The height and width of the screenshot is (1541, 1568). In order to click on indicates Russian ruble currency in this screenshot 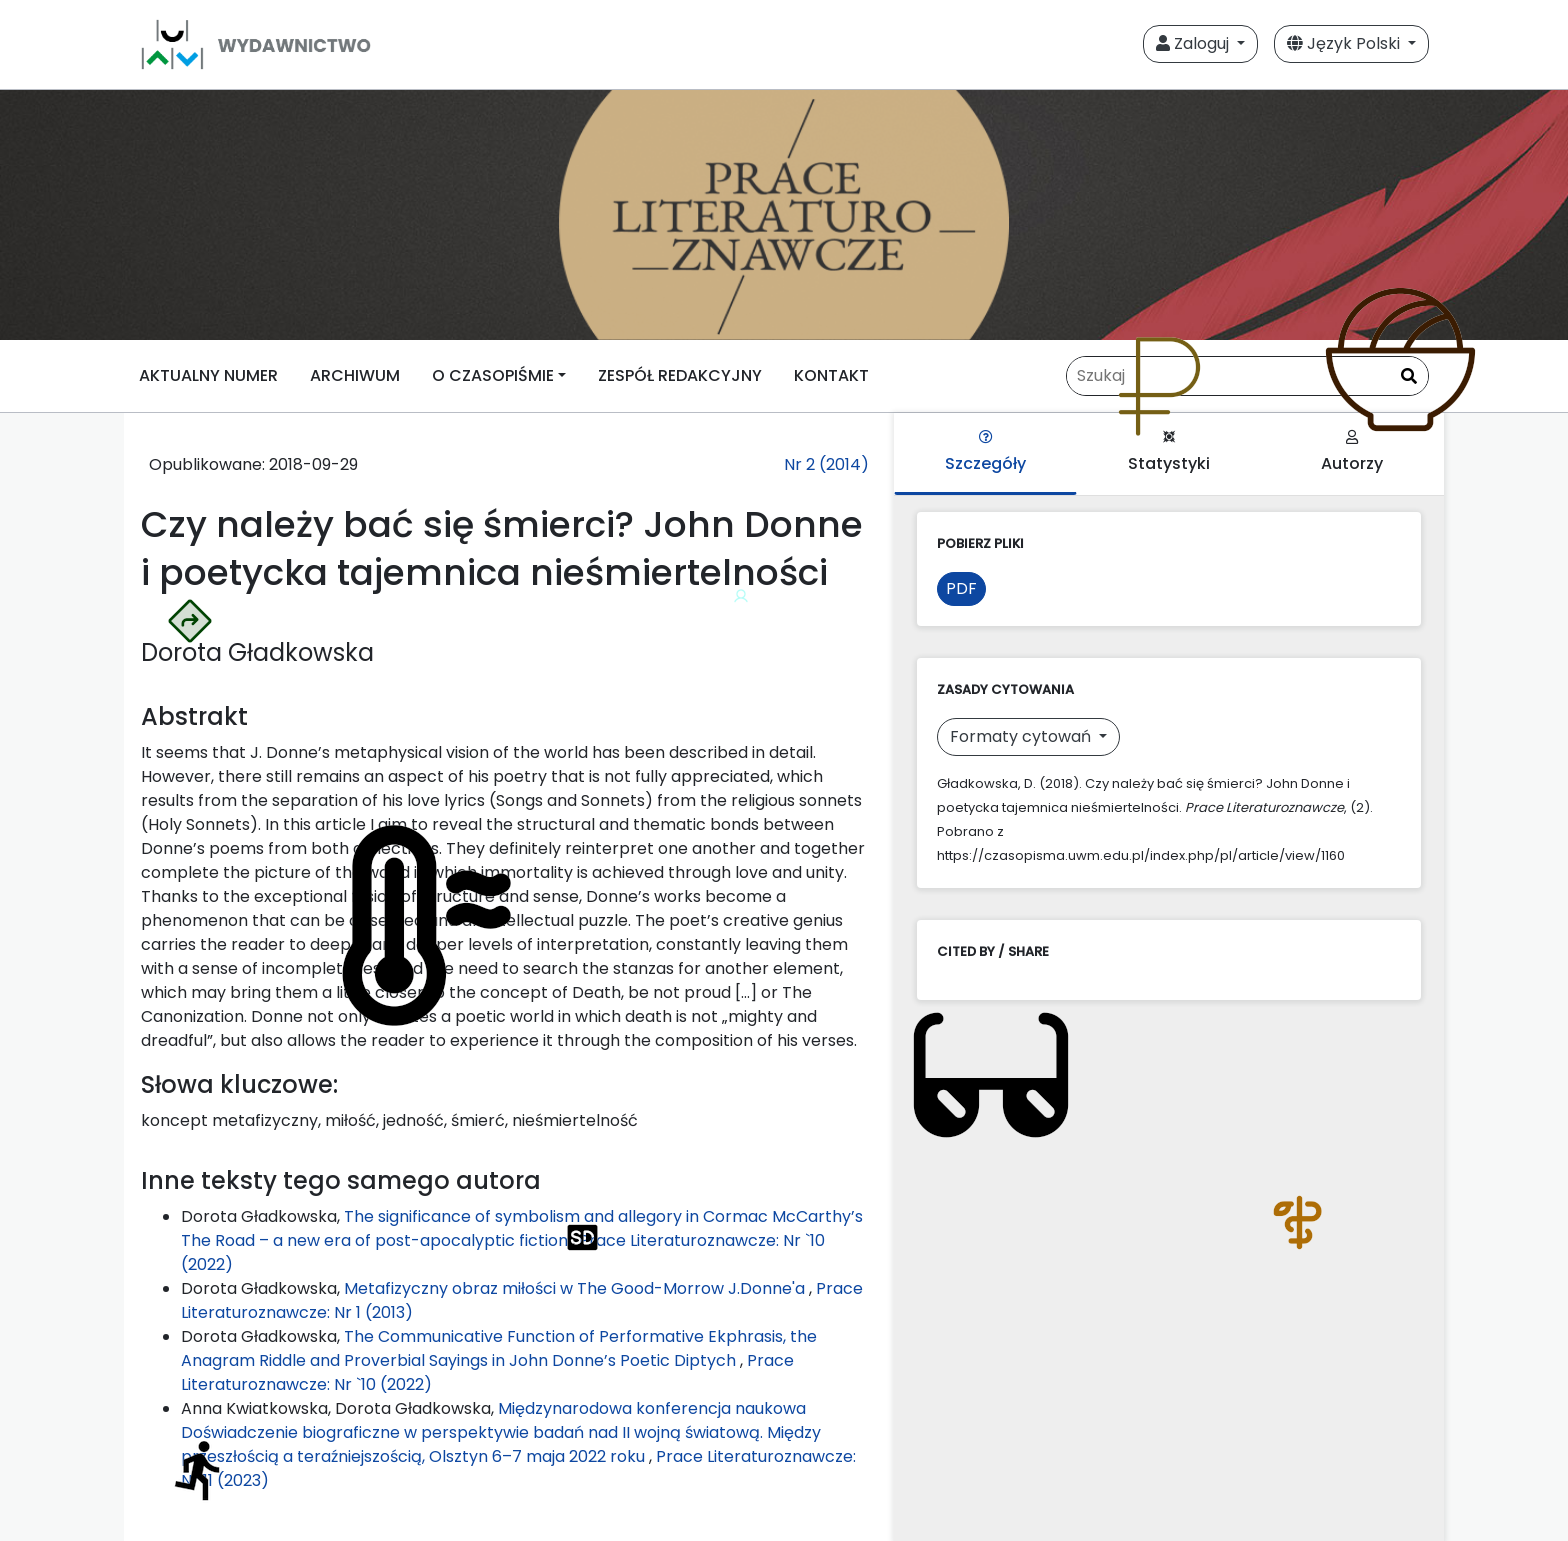, I will do `click(1159, 386)`.